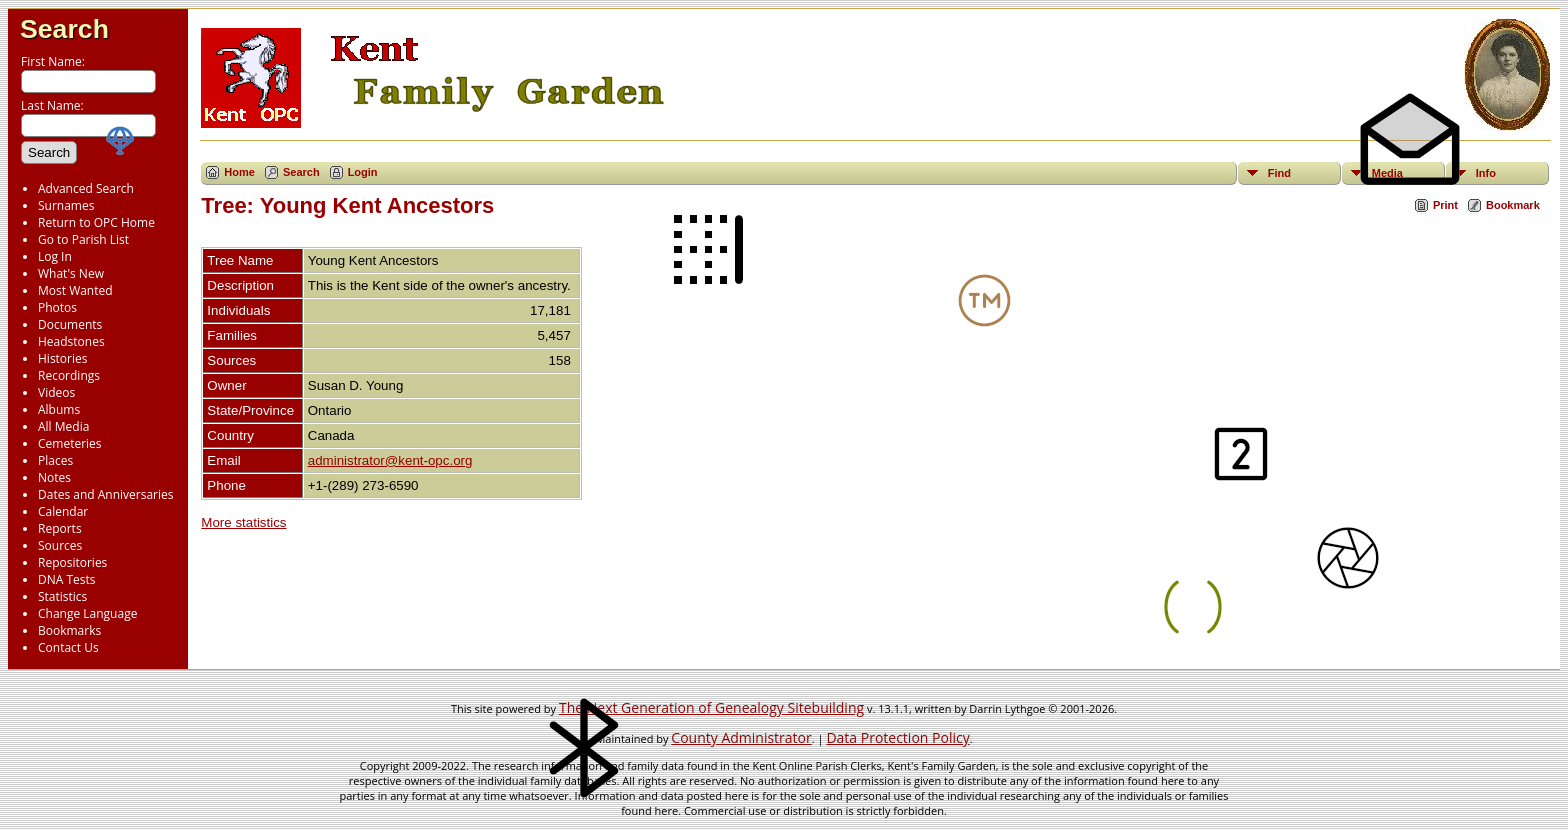 The image size is (1568, 829). Describe the element at coordinates (708, 249) in the screenshot. I see `apply border to the right edge of a cell or selection` at that location.